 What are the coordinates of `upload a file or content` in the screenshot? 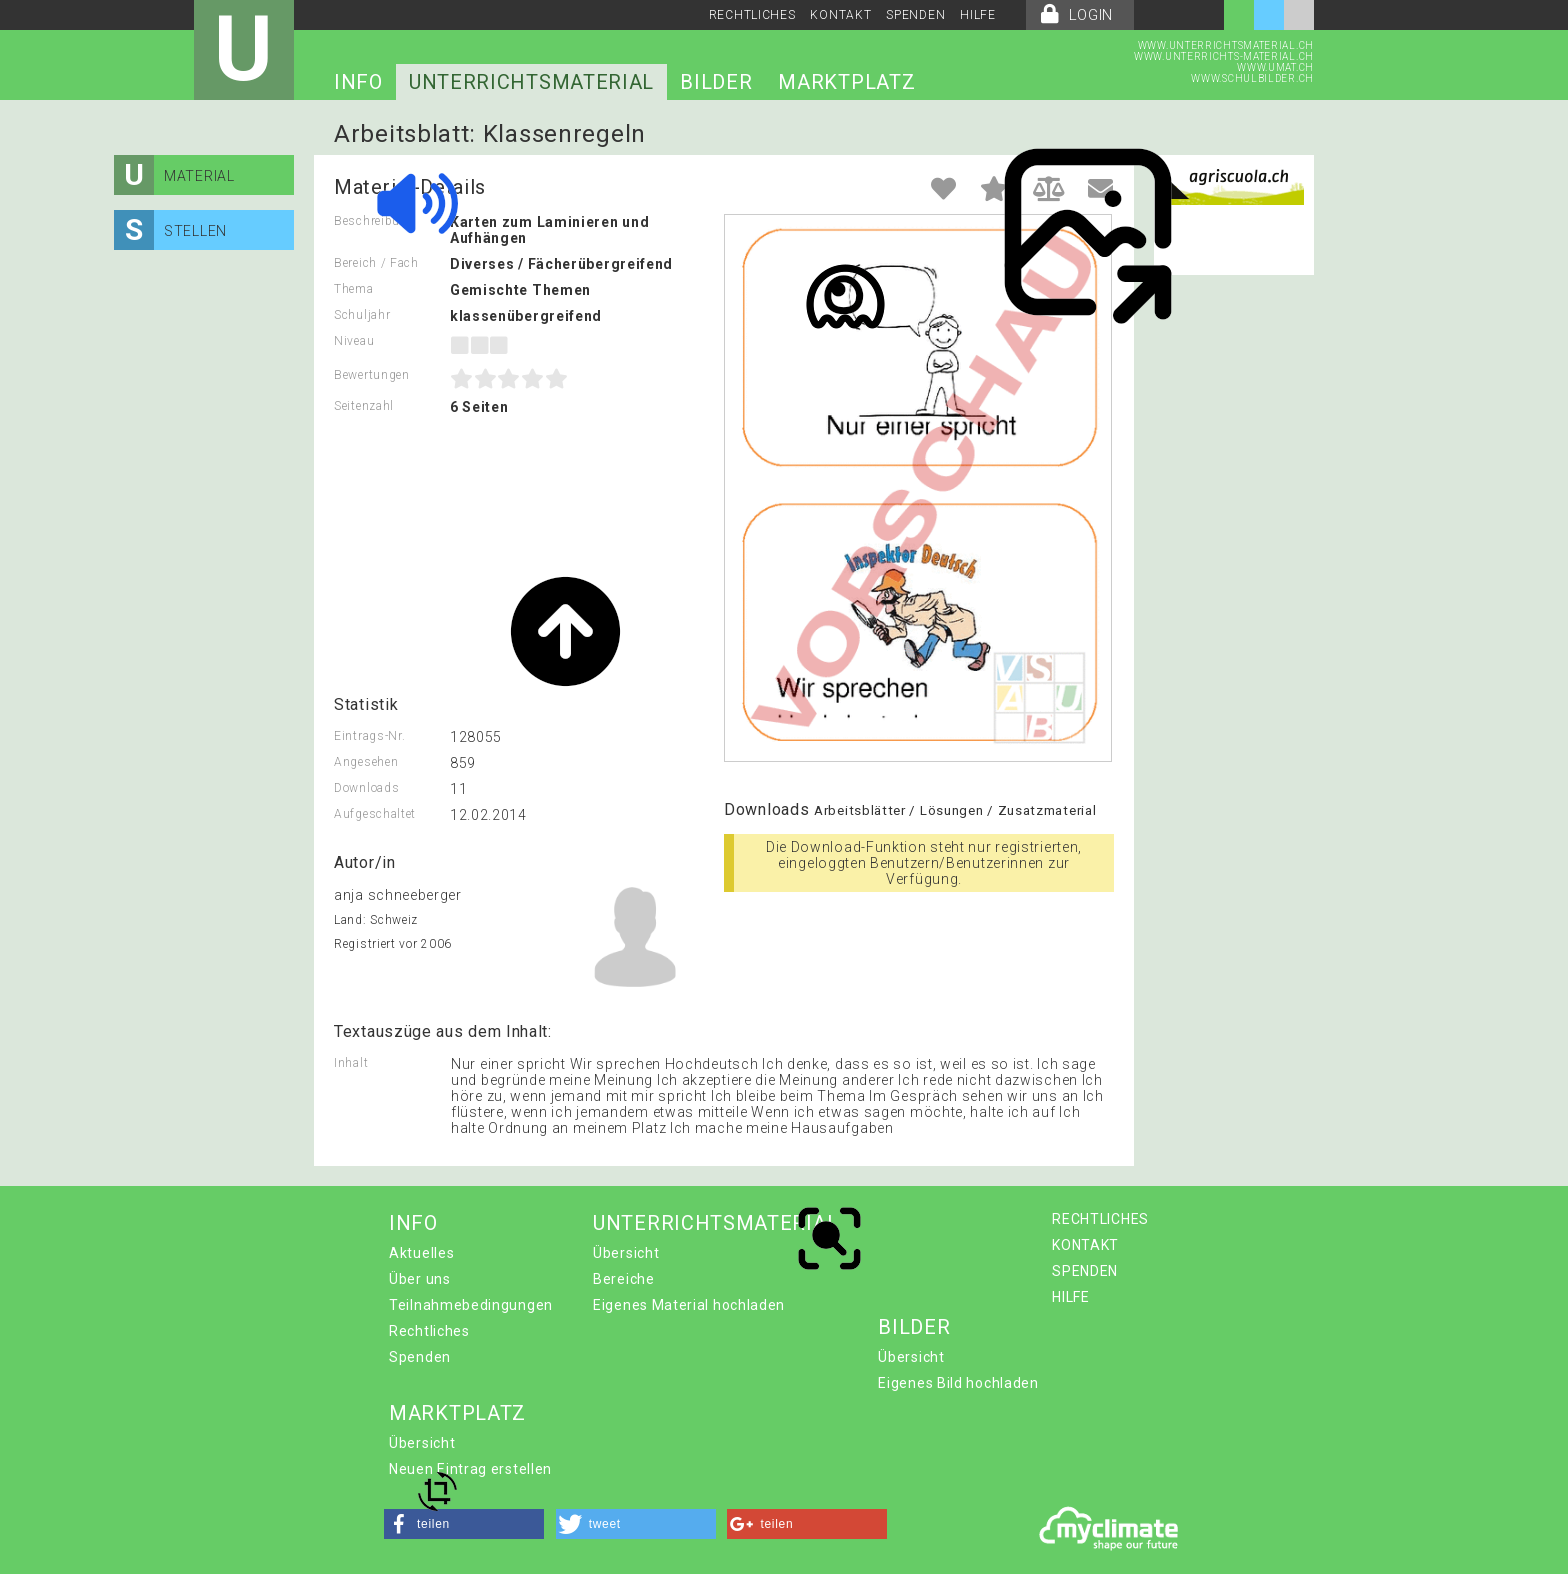 It's located at (565, 631).